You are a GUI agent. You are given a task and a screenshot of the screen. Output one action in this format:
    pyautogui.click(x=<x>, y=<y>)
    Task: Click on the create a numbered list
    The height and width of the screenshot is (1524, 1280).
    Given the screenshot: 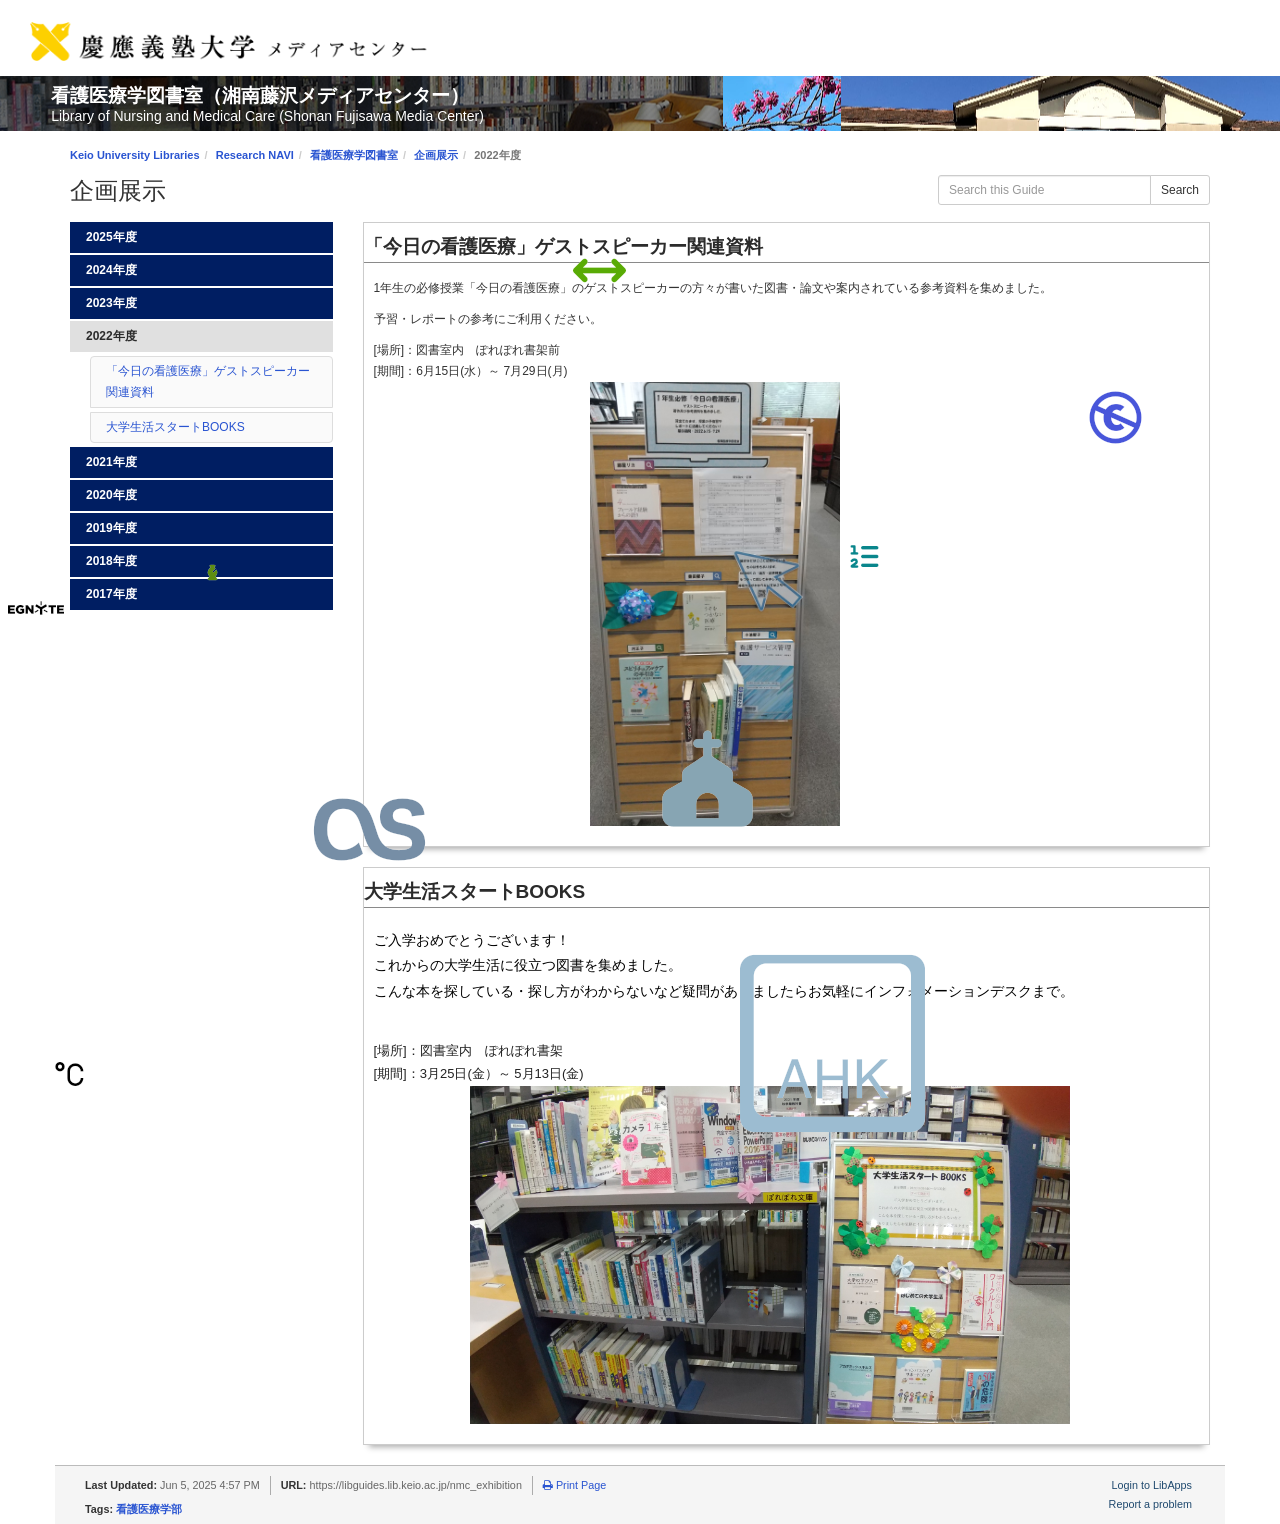 What is the action you would take?
    pyautogui.click(x=864, y=556)
    